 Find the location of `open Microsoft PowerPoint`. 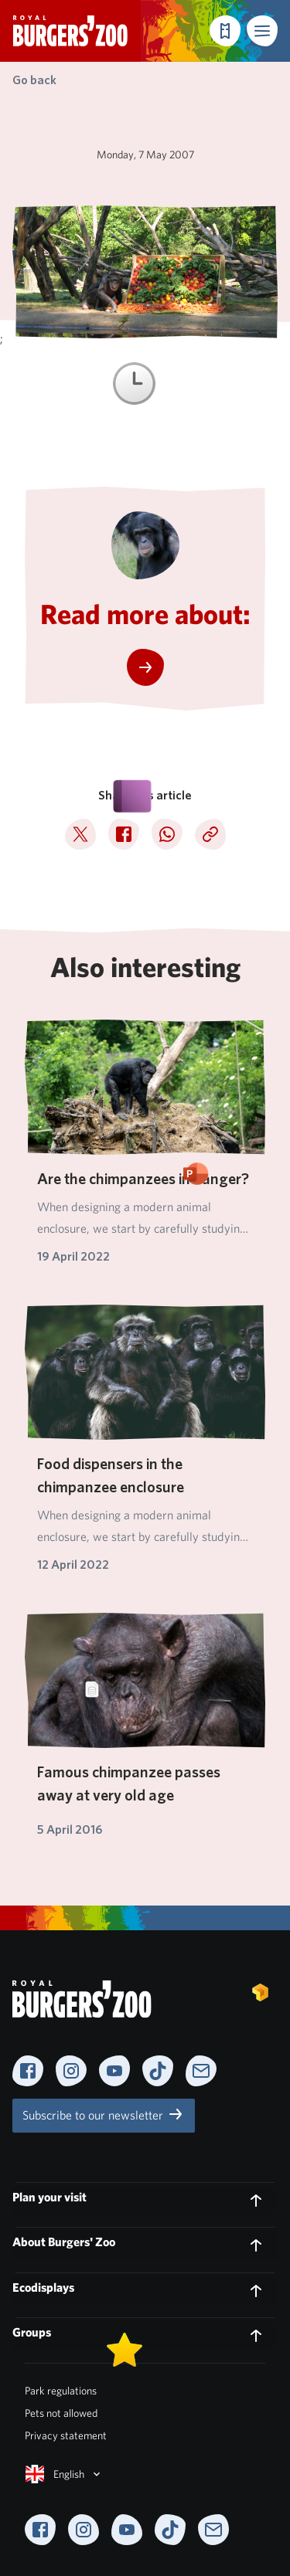

open Microsoft PowerPoint is located at coordinates (196, 1173).